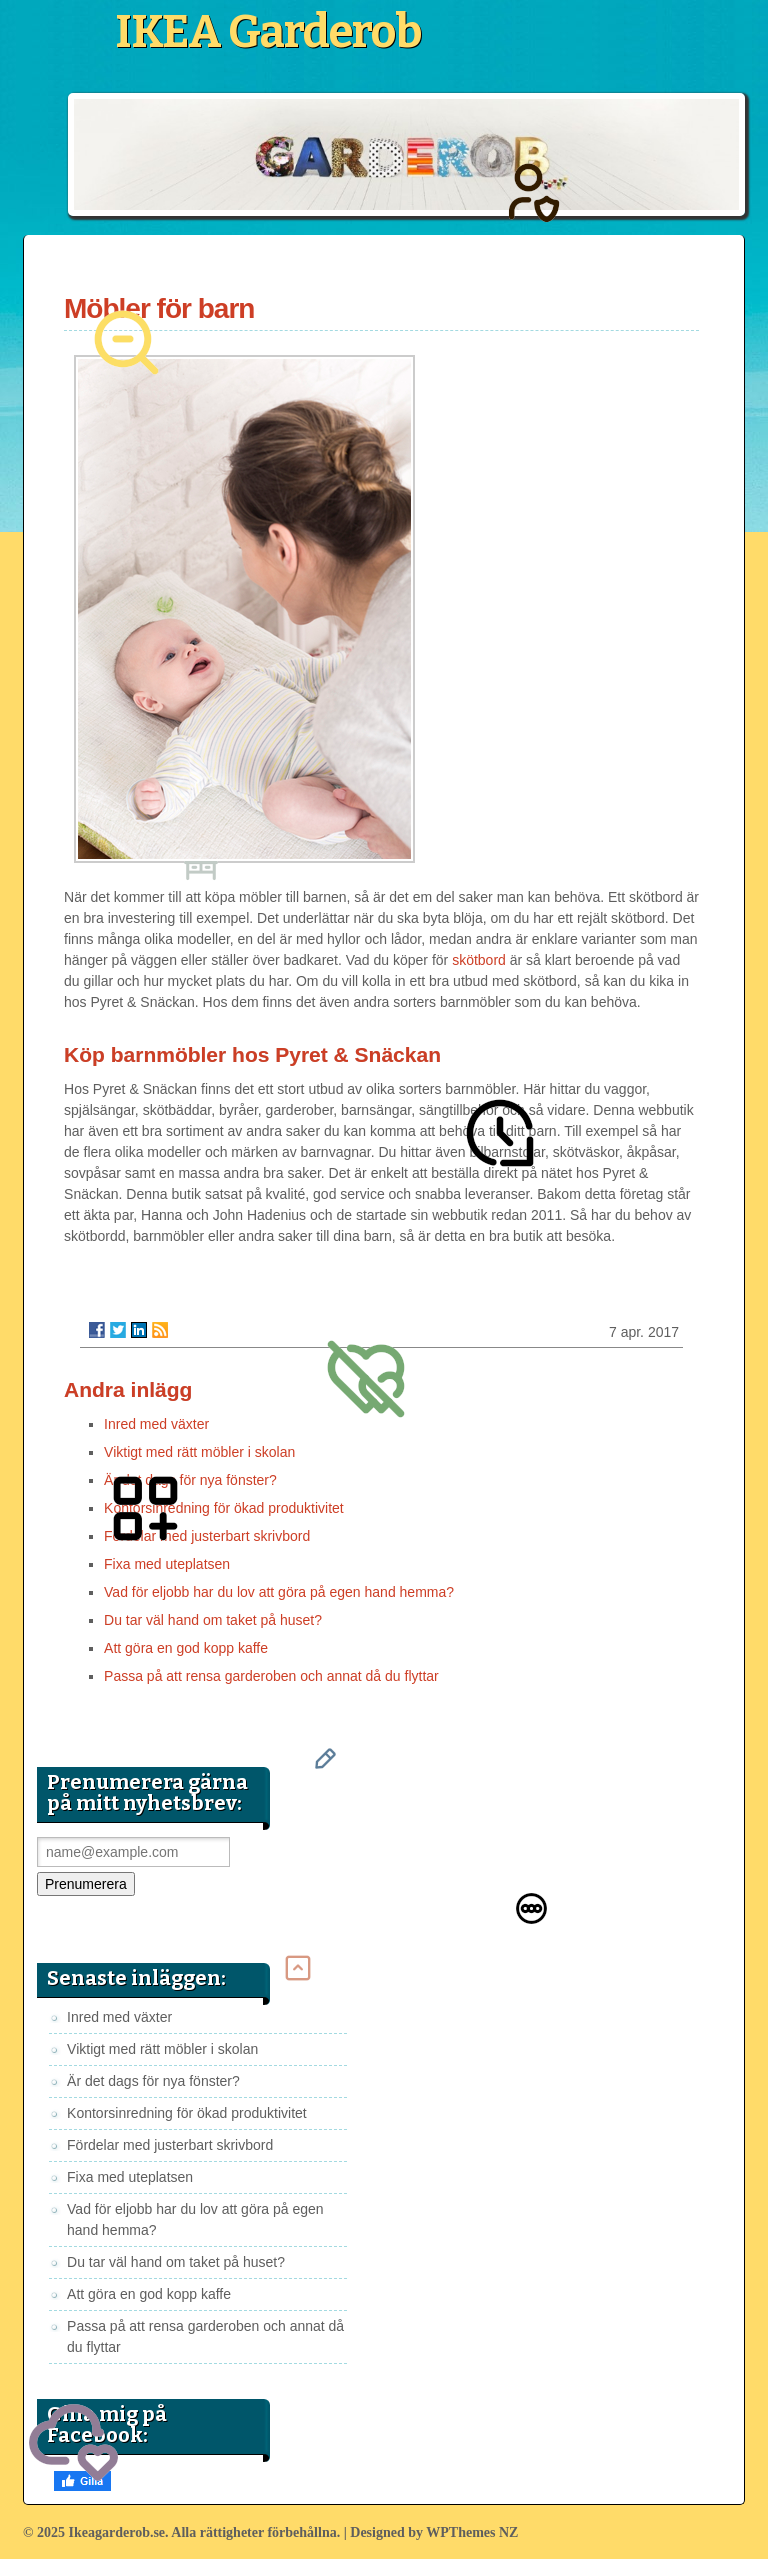 The width and height of the screenshot is (768, 2559). I want to click on disable or turn off favorites, so click(366, 1379).